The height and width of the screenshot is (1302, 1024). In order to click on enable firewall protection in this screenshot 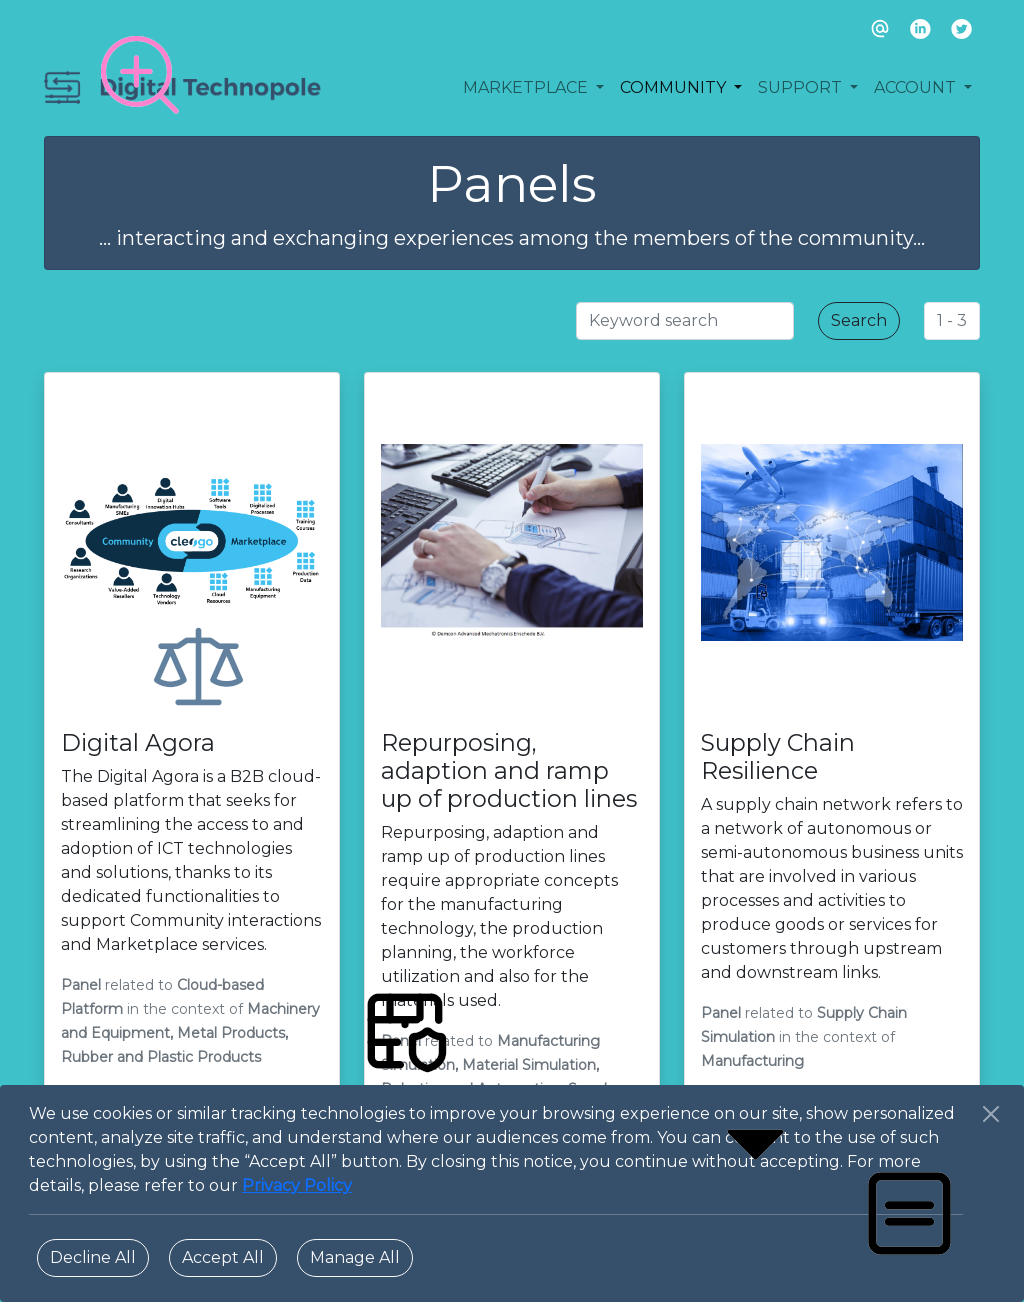, I will do `click(405, 1031)`.